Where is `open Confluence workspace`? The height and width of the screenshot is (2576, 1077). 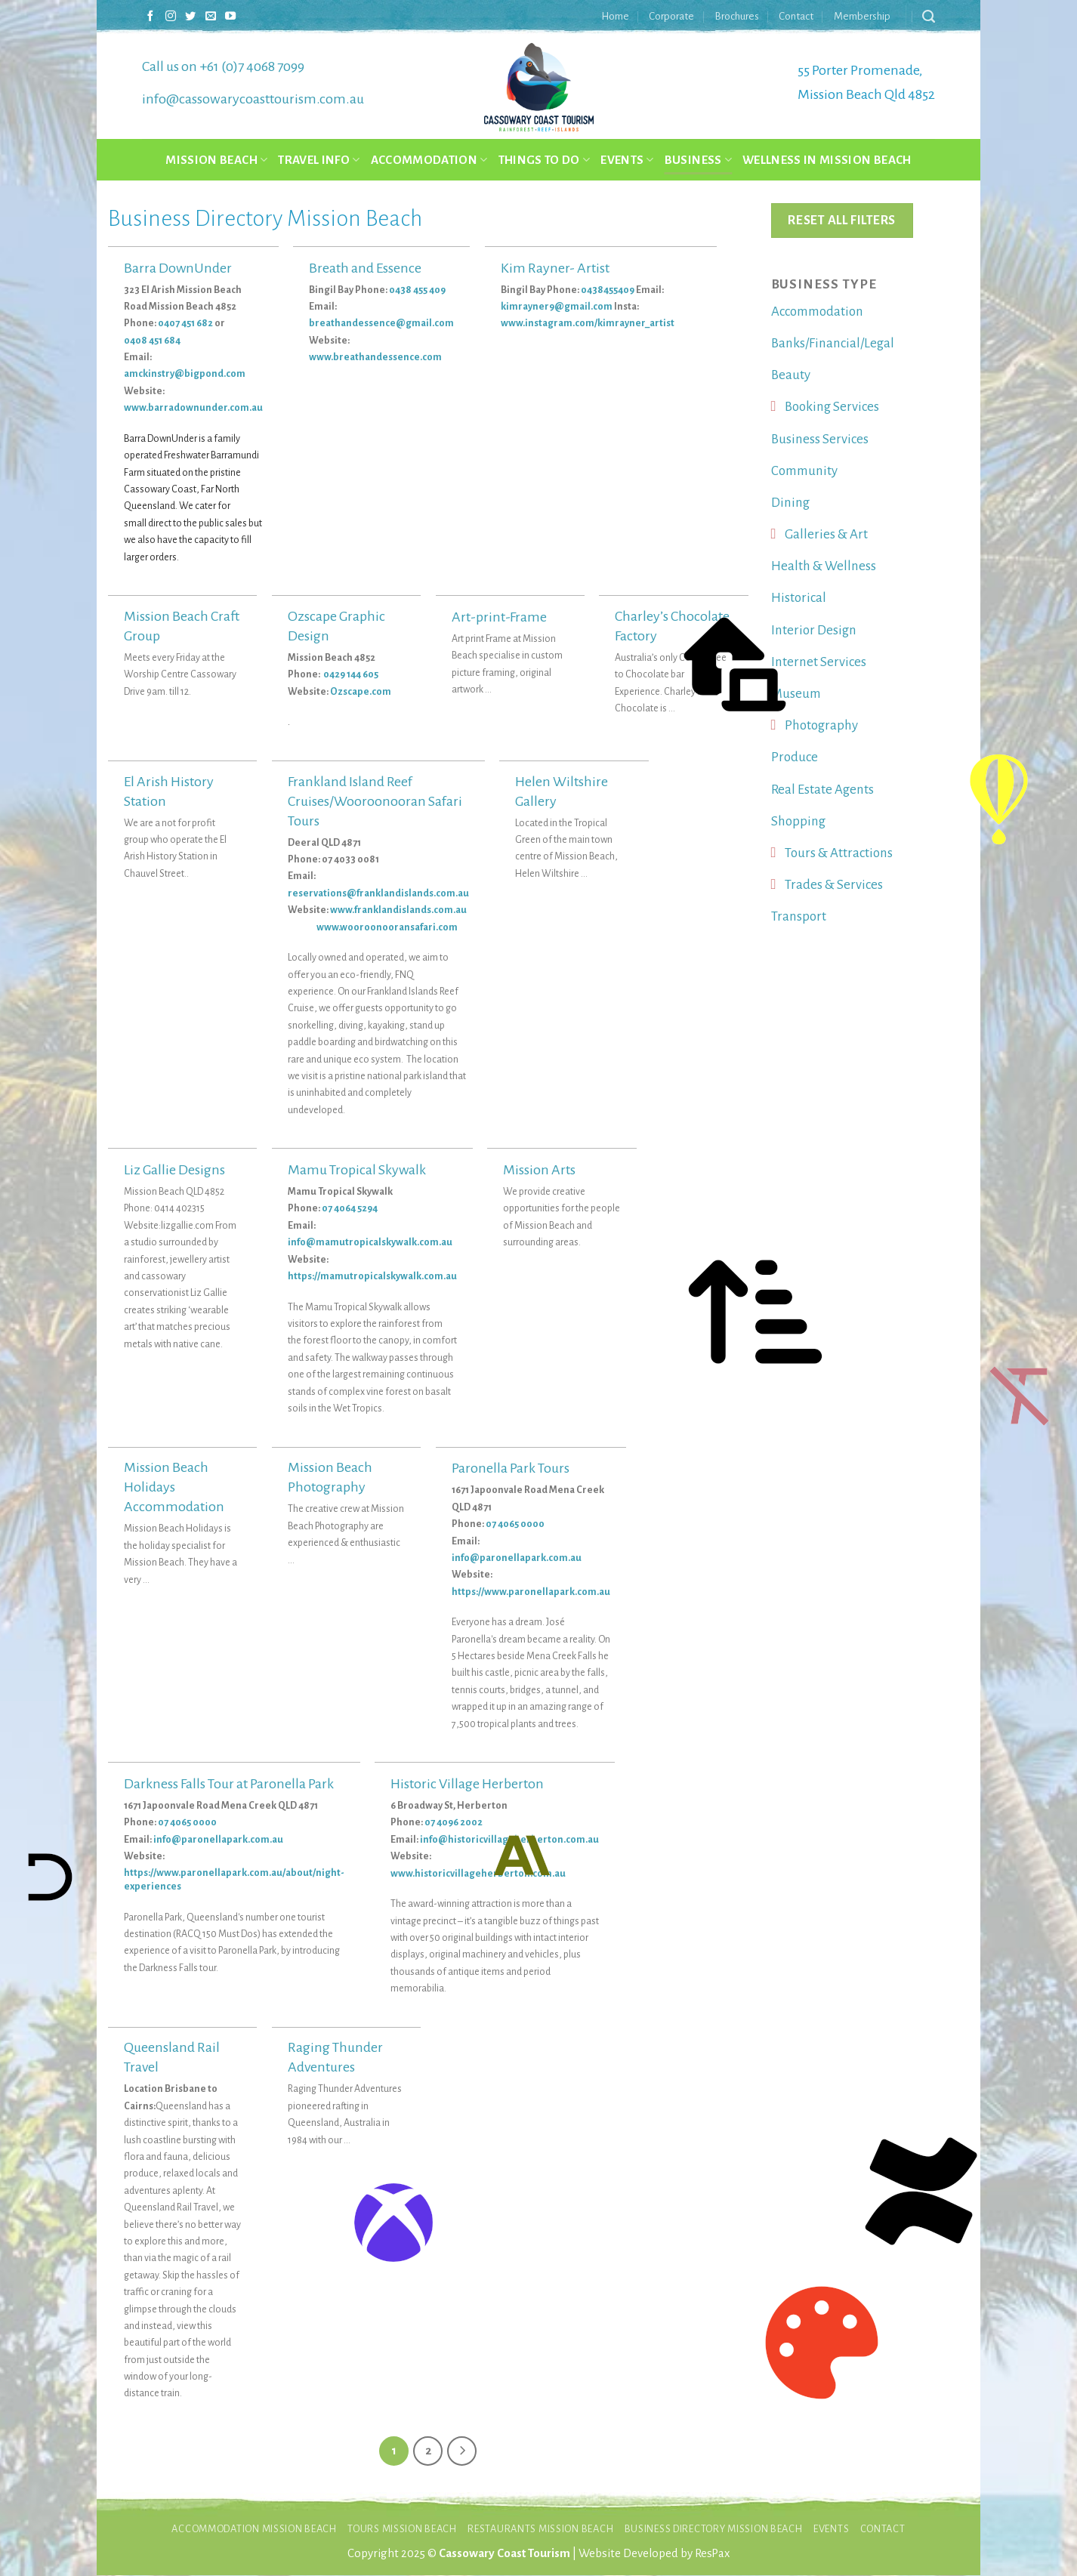 open Confluence workspace is located at coordinates (921, 2191).